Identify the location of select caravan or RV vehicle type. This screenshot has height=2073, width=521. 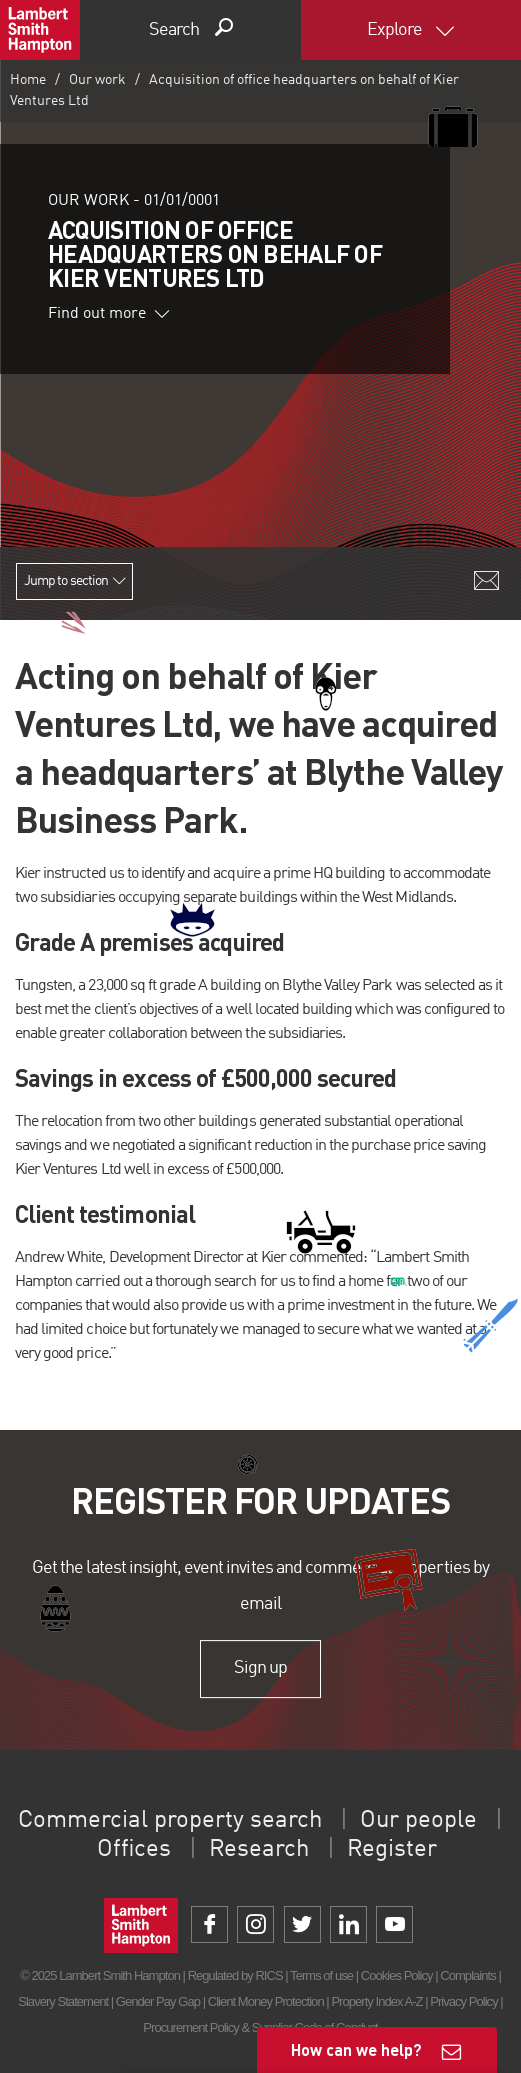
(399, 1282).